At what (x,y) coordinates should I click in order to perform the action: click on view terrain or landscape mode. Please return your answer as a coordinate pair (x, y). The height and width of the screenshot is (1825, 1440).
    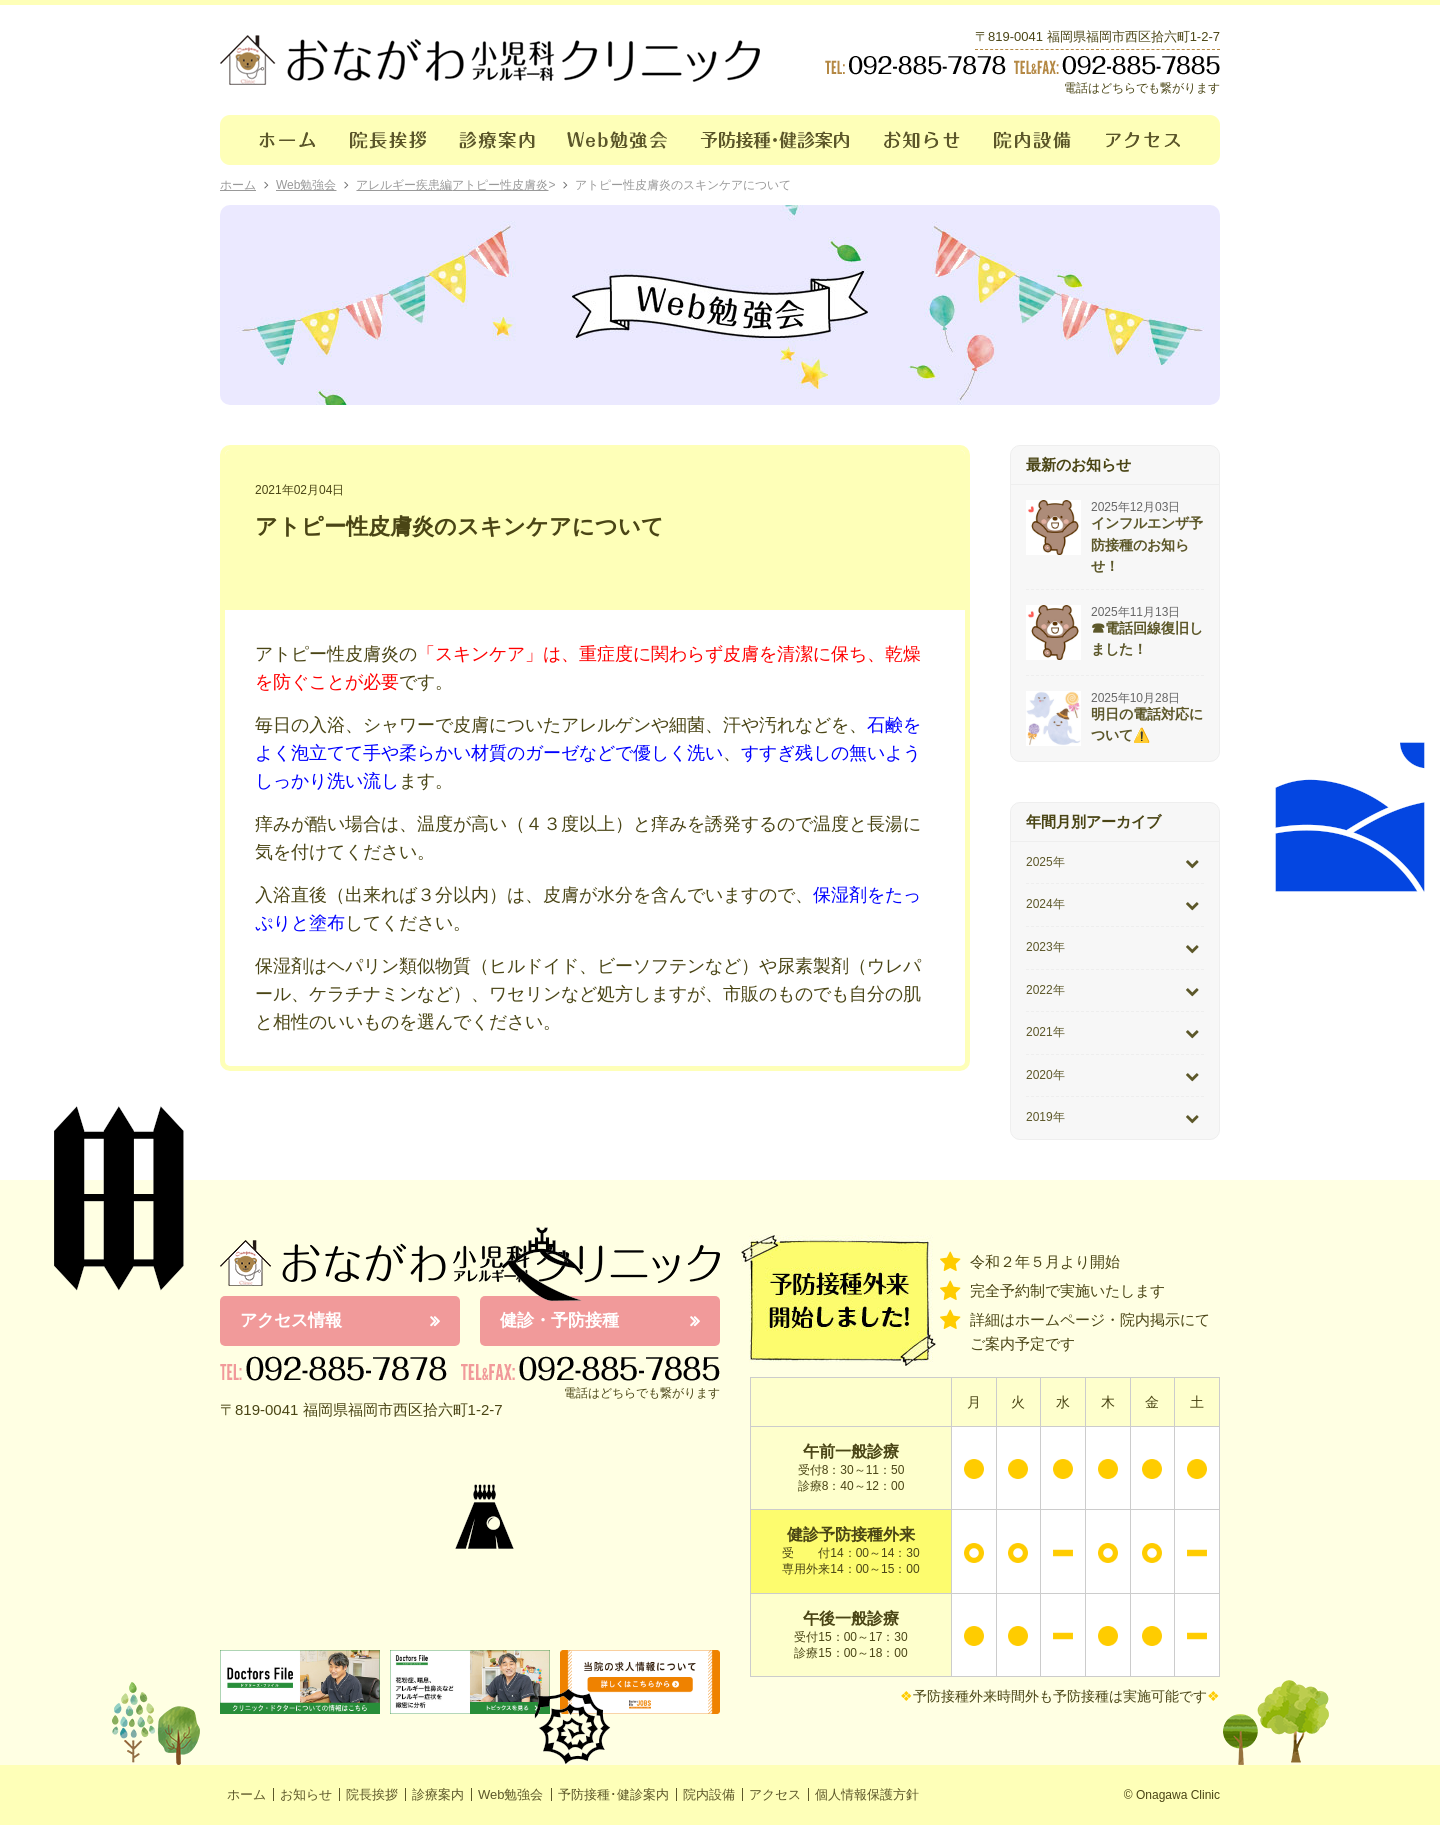
    Looking at the image, I should click on (1350, 817).